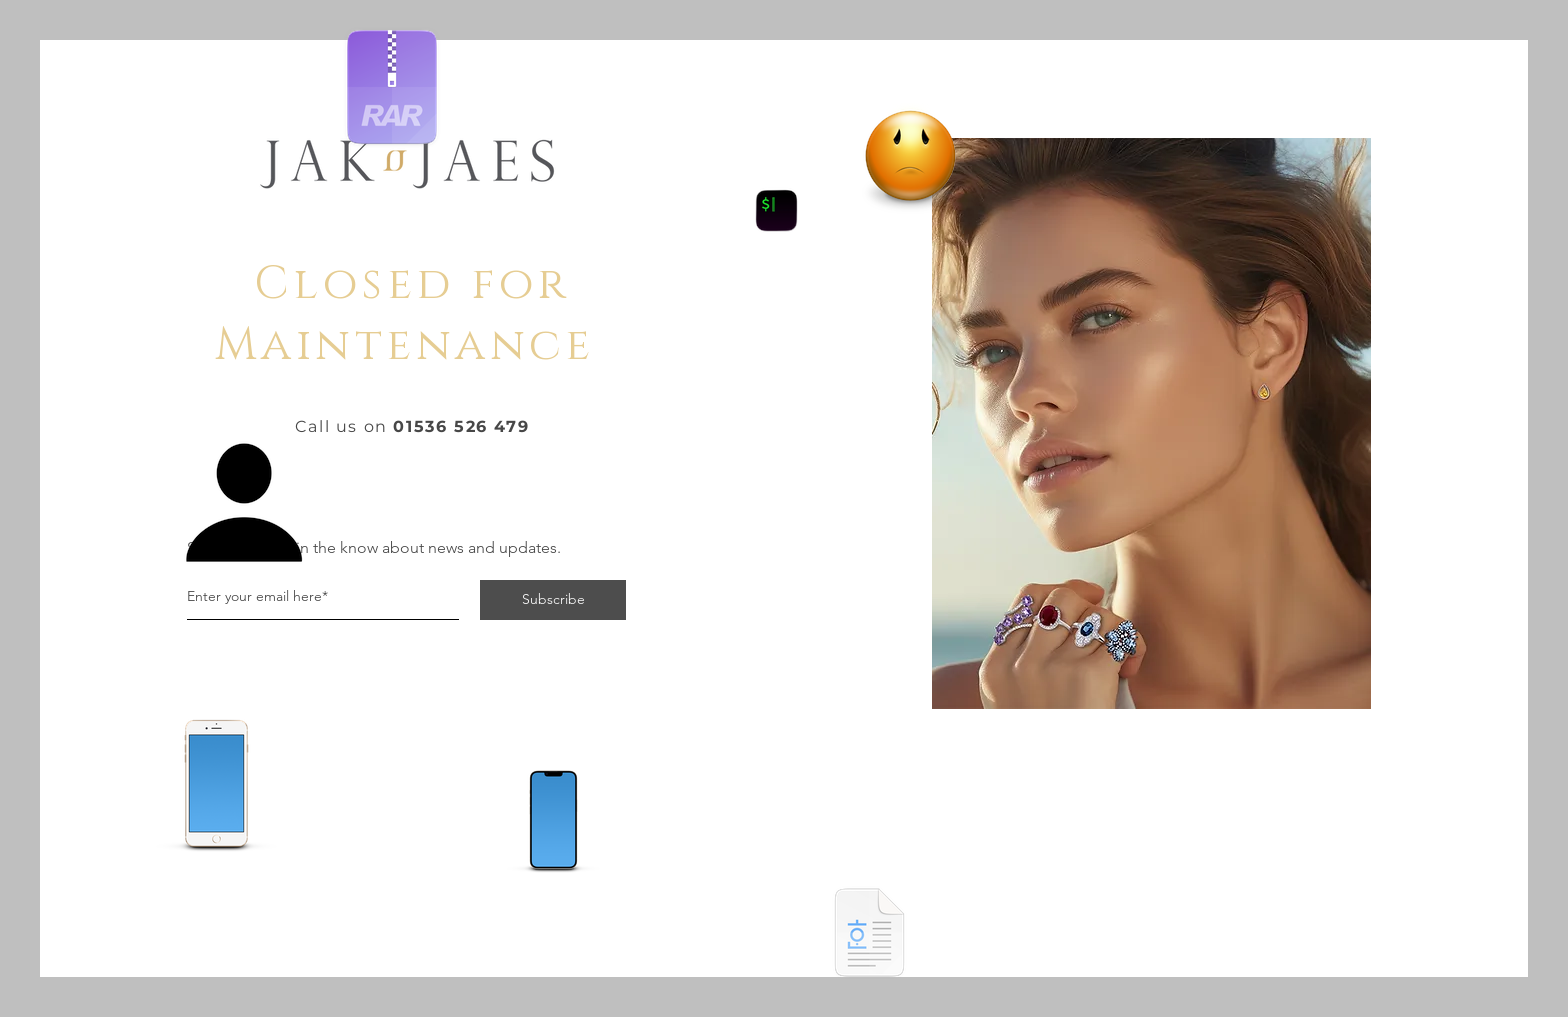 This screenshot has height=1017, width=1568. Describe the element at coordinates (553, 821) in the screenshot. I see `indicates a connected iPhone device` at that location.